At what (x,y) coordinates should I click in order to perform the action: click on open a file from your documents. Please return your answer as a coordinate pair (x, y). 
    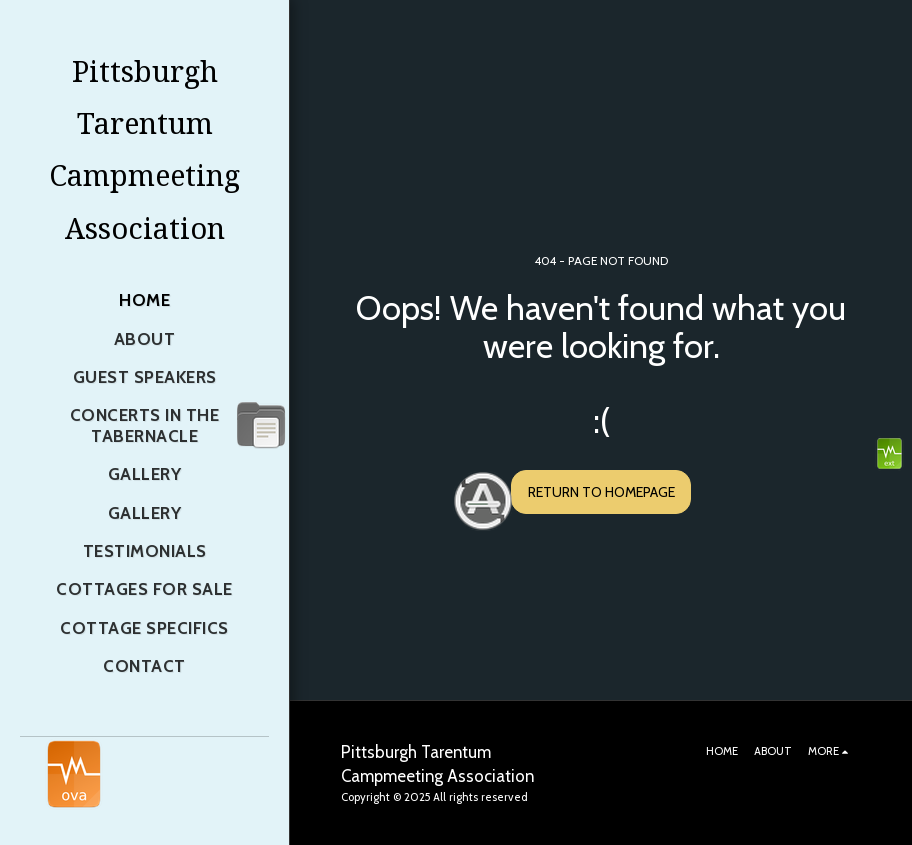
    Looking at the image, I should click on (261, 424).